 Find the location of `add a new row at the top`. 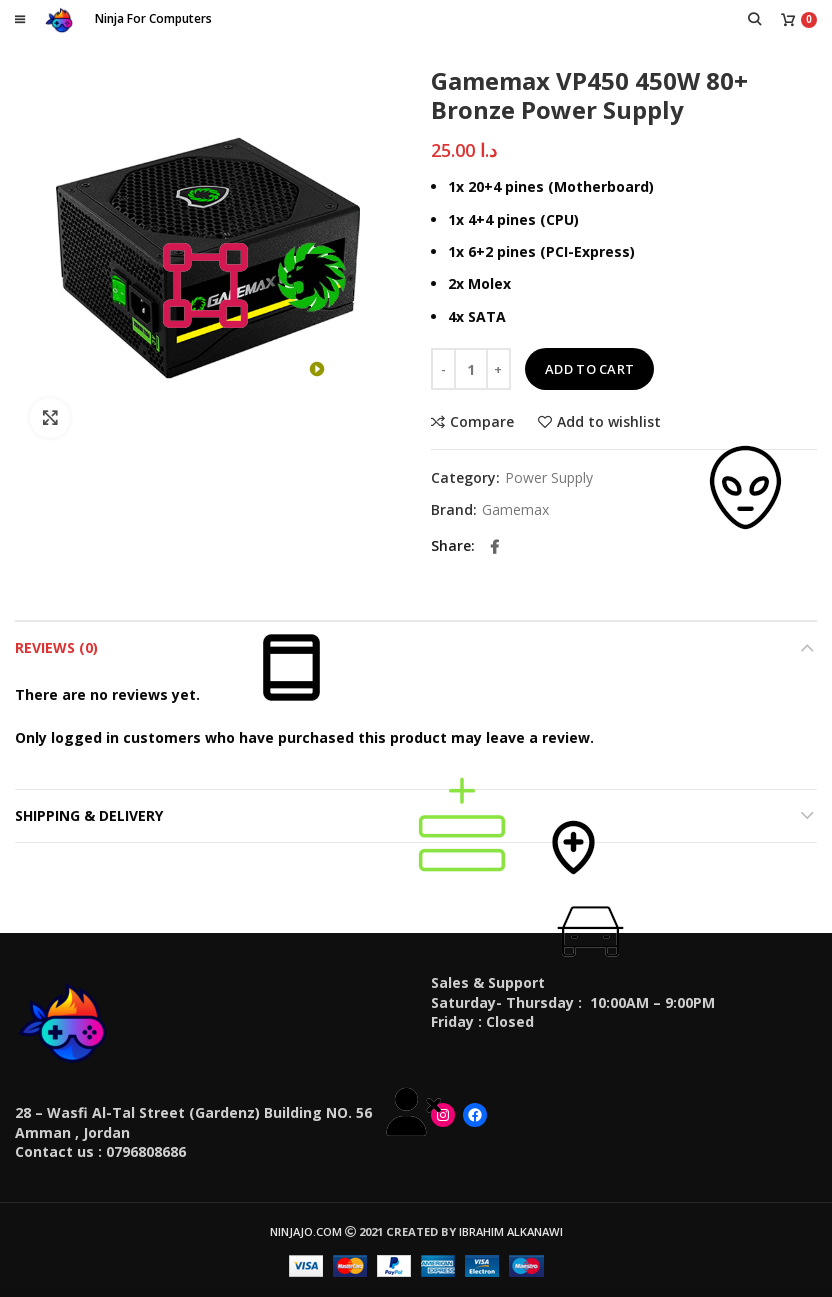

add a new row at the top is located at coordinates (462, 832).